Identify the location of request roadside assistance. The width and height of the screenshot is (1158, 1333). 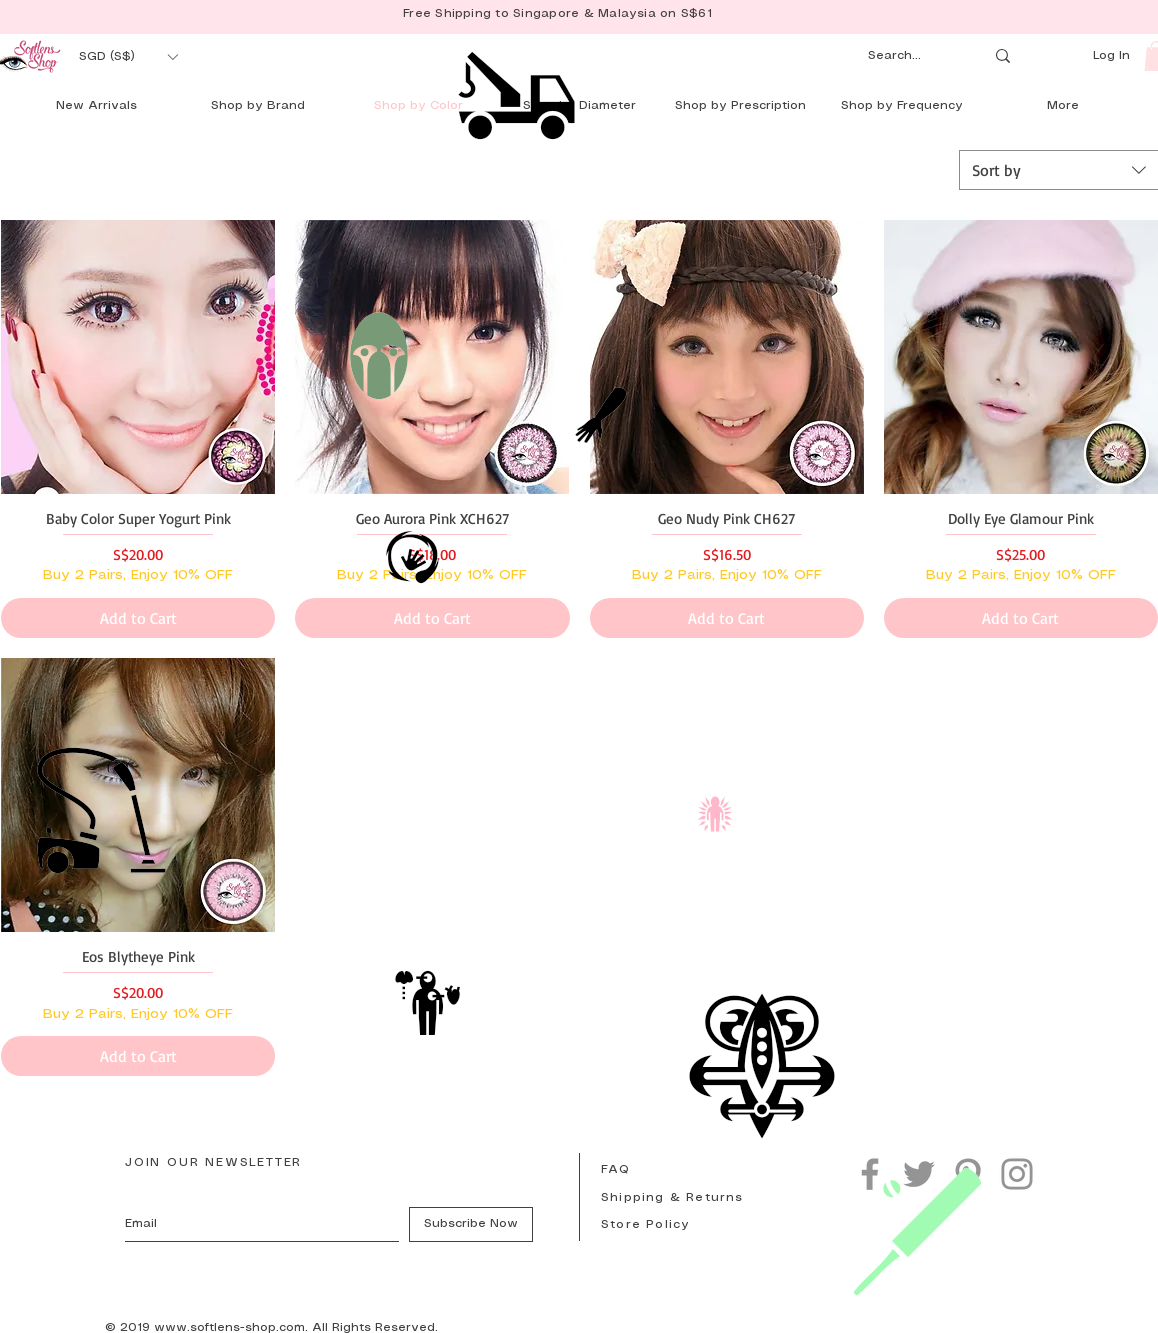
(516, 95).